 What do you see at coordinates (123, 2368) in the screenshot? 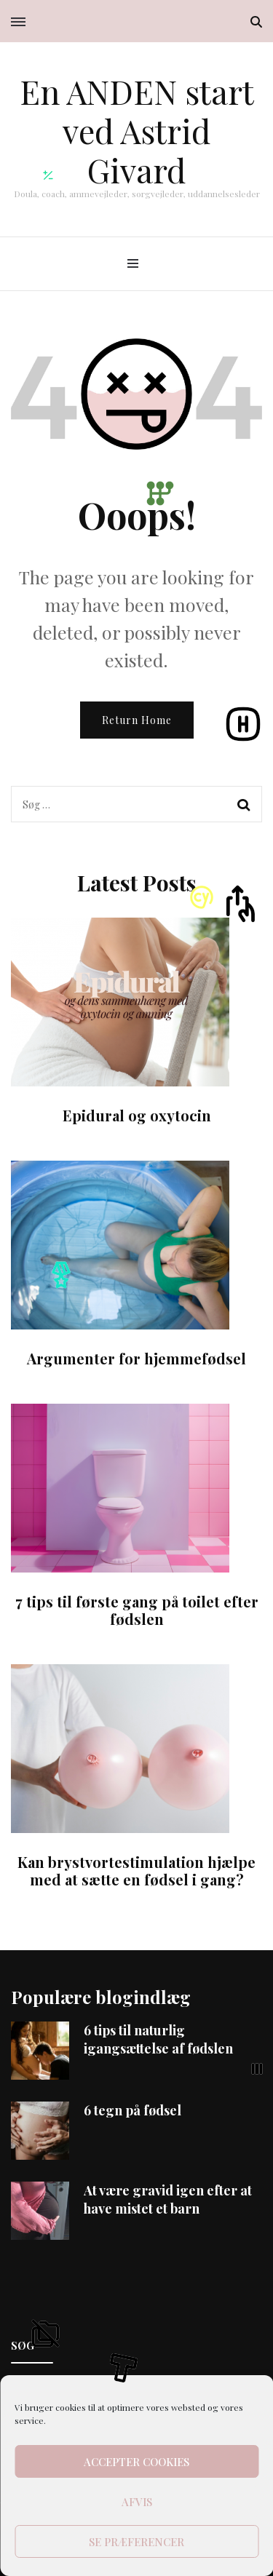
I see `open topbuzz app` at bounding box center [123, 2368].